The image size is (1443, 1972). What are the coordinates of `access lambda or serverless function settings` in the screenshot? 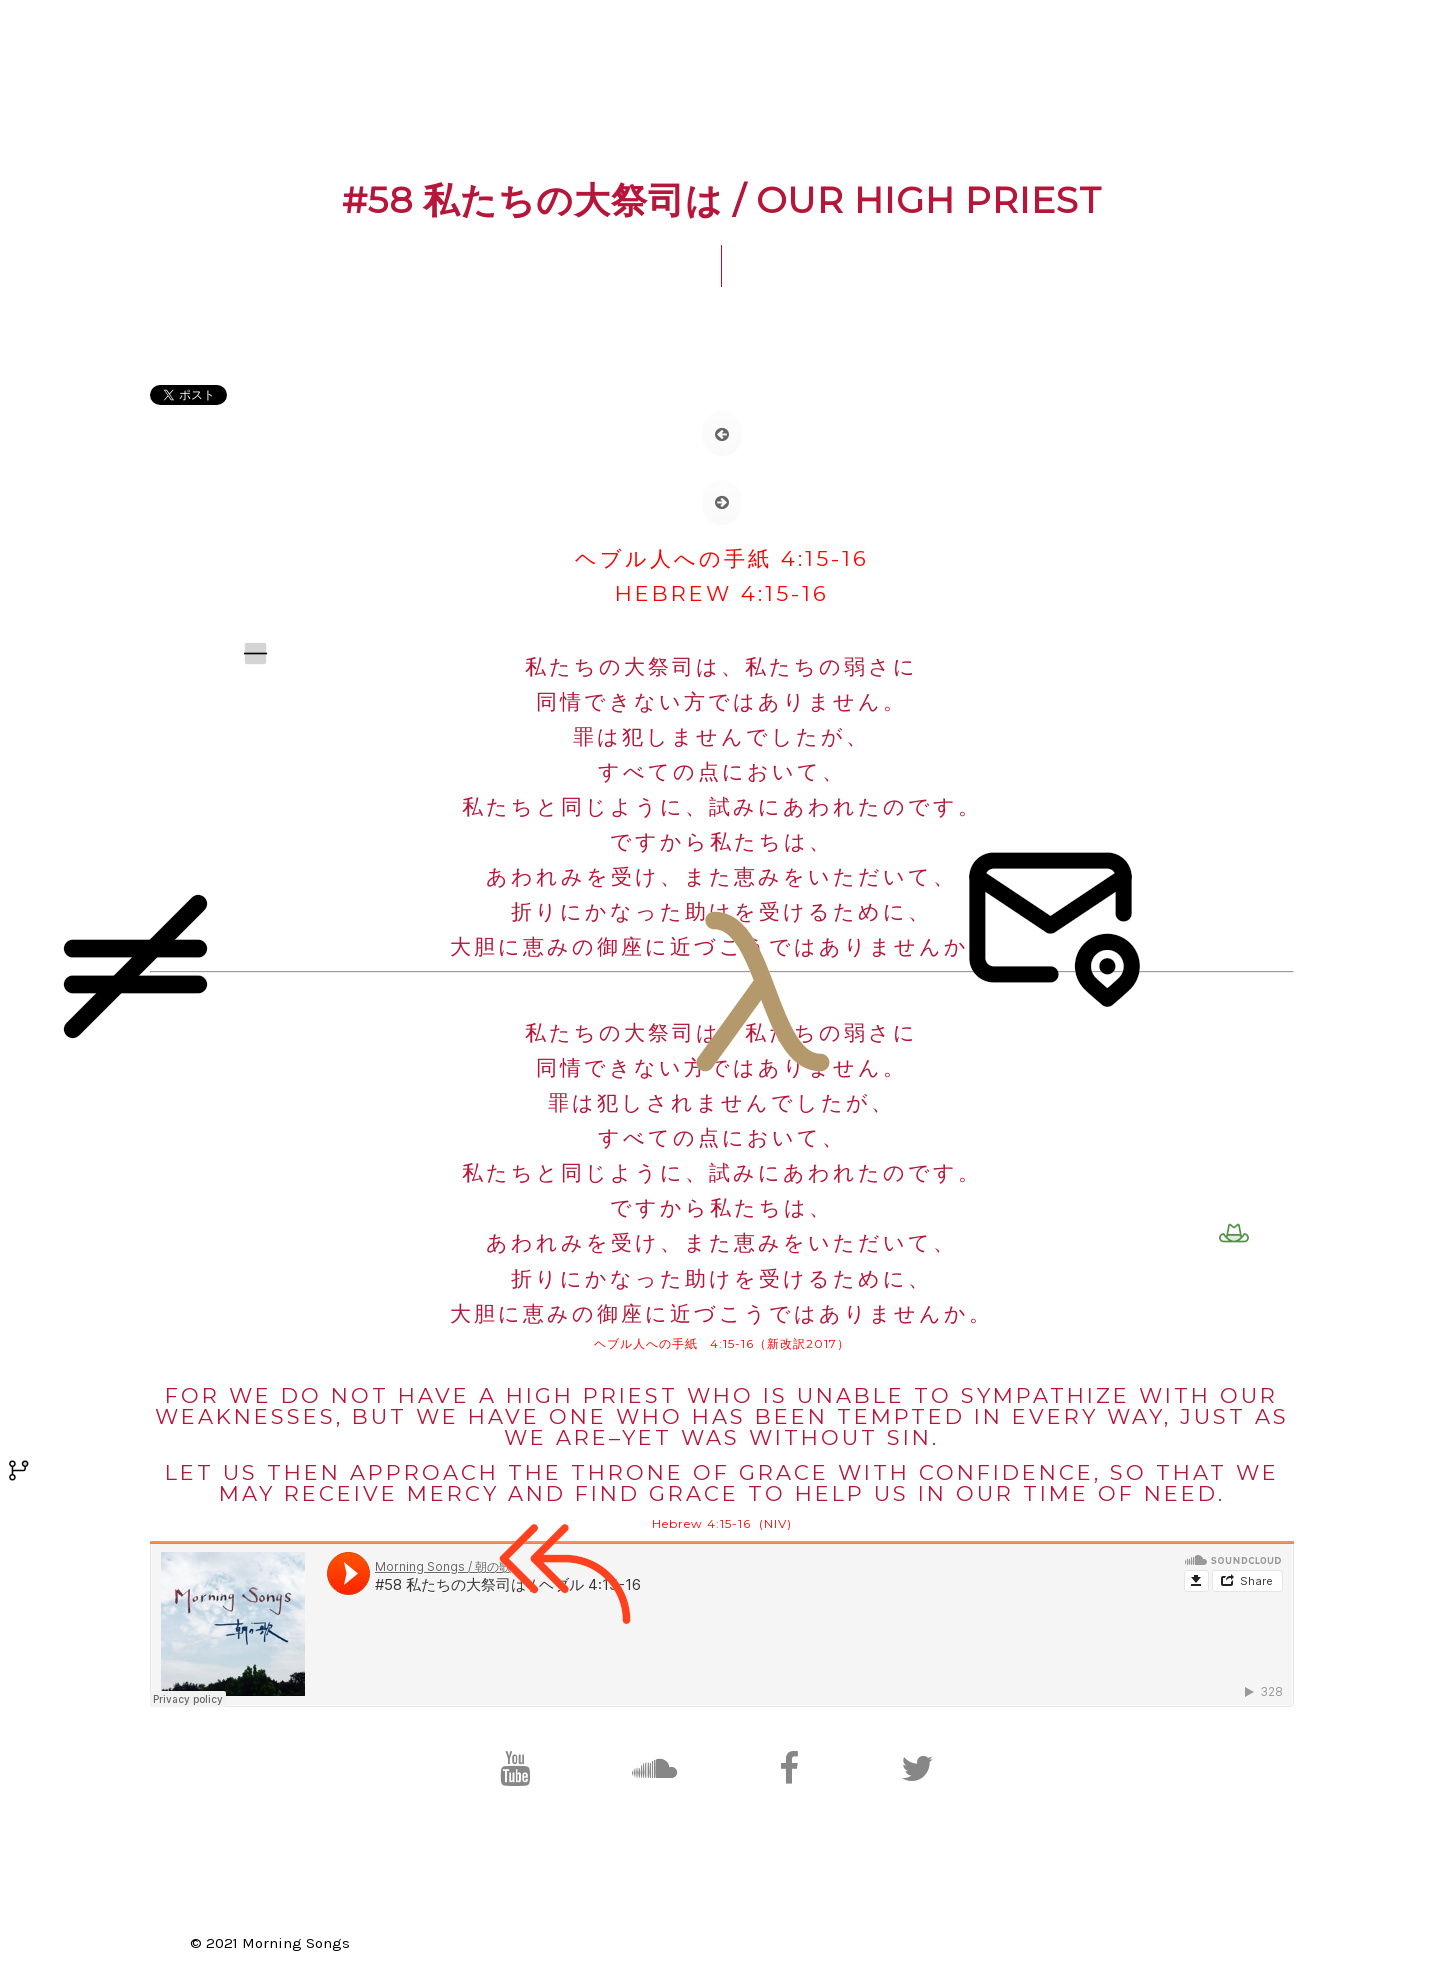 It's located at (758, 991).